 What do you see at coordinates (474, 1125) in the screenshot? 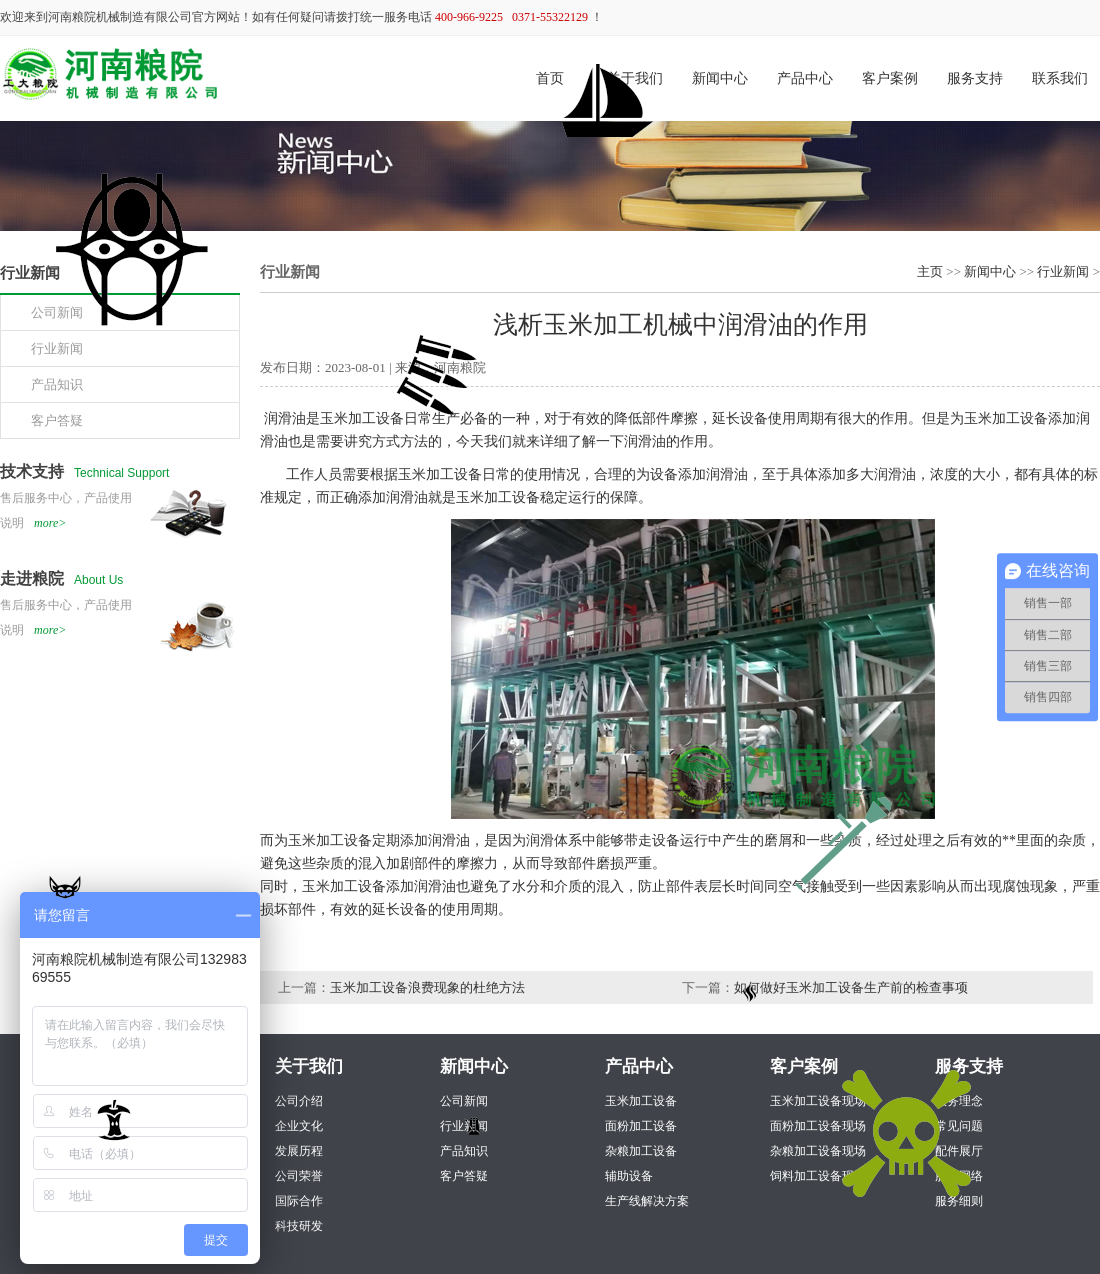
I see `set tempo or timing for music playback` at bounding box center [474, 1125].